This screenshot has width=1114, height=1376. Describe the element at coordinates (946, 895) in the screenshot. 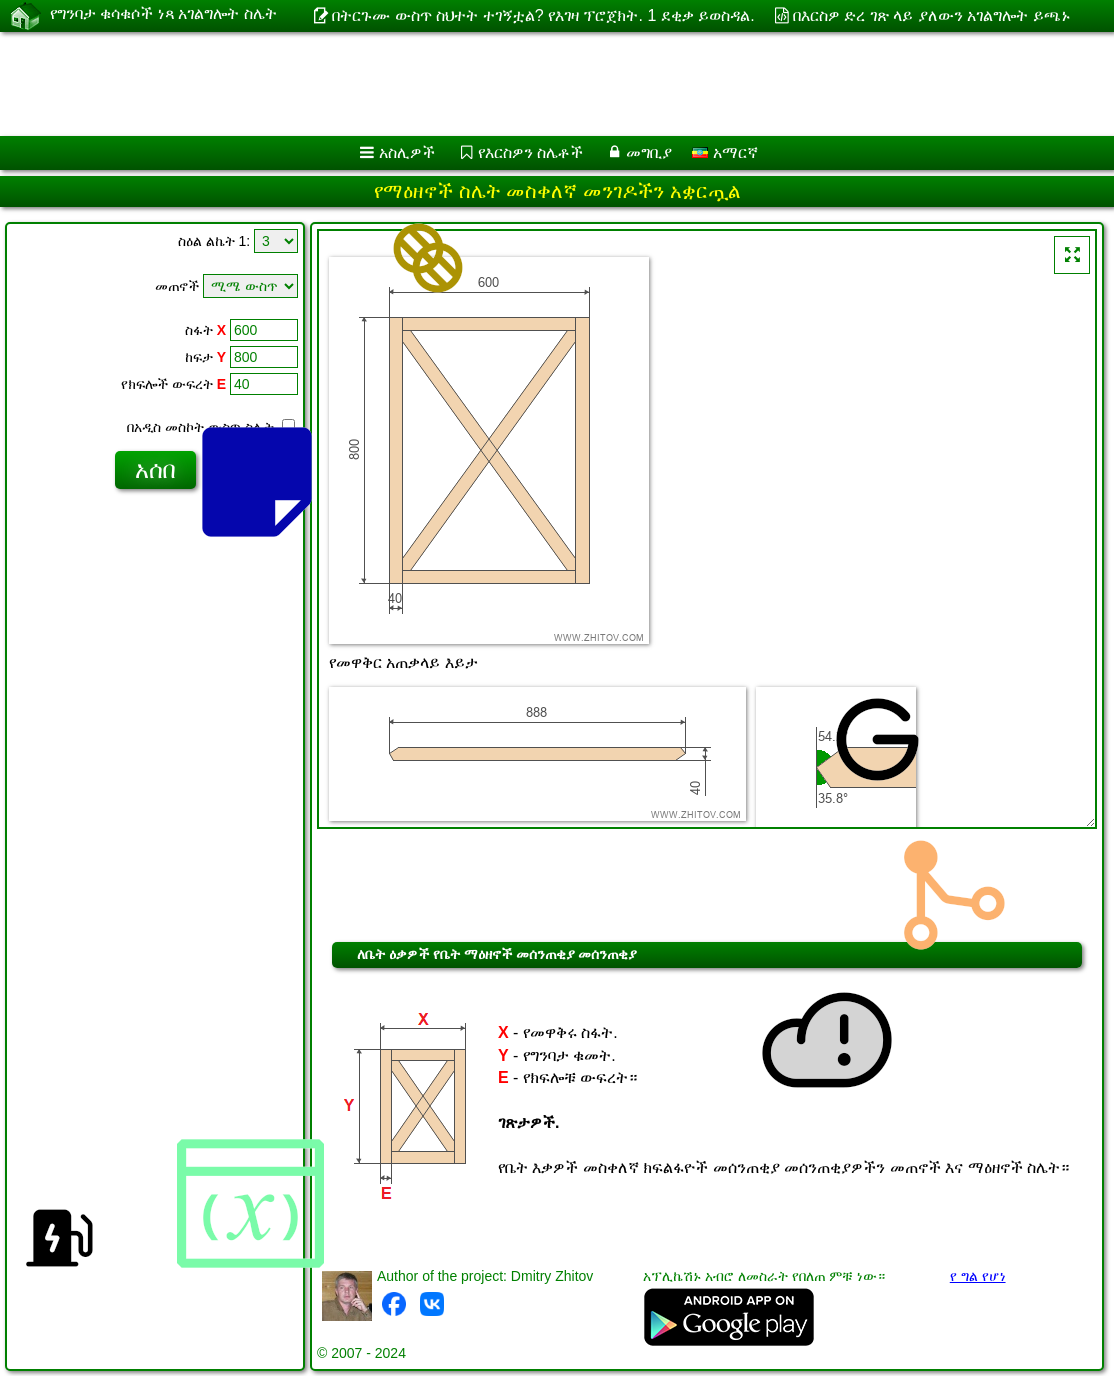

I see `merge branches in version control` at that location.